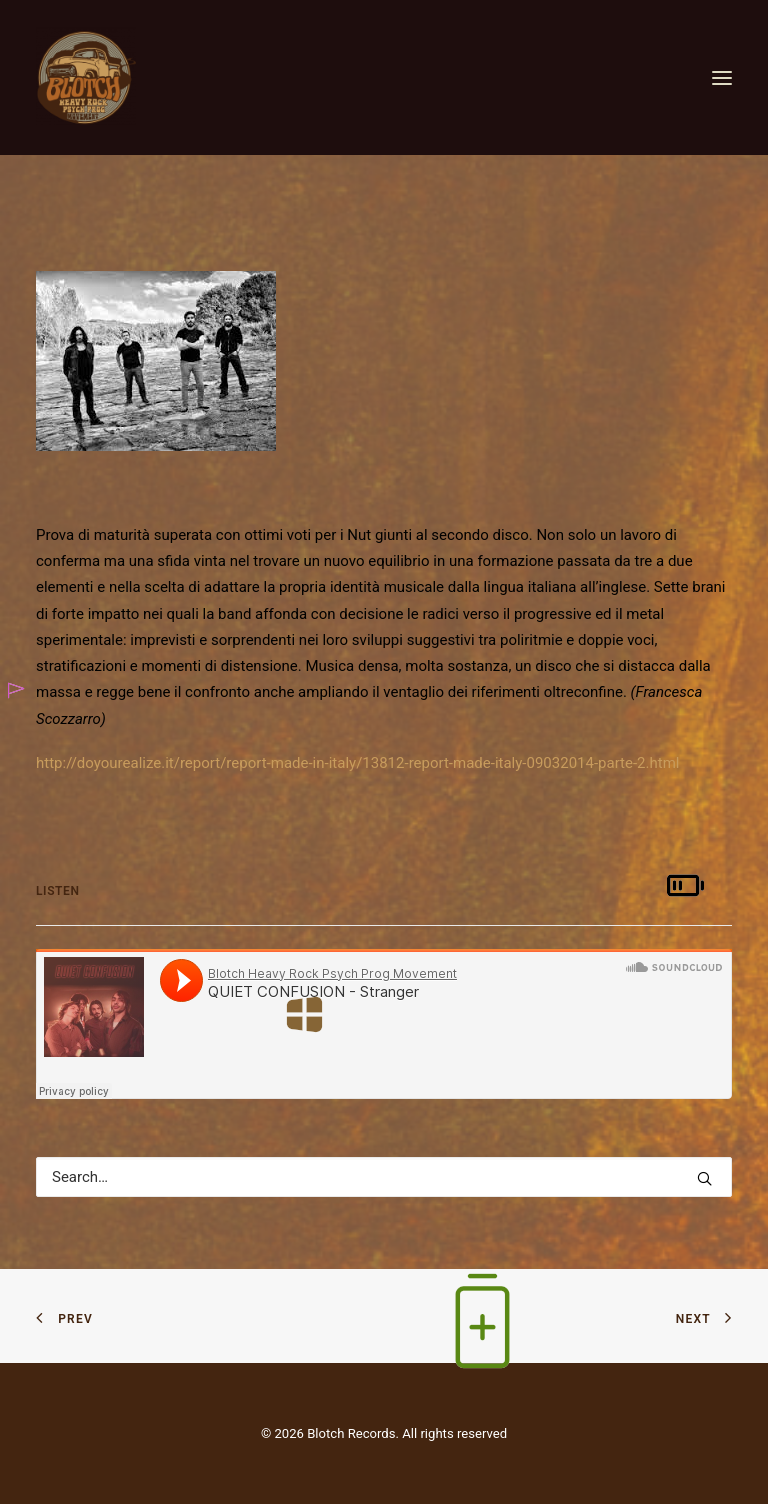 This screenshot has height=1504, width=768. I want to click on flag or bookmark an item, so click(14, 690).